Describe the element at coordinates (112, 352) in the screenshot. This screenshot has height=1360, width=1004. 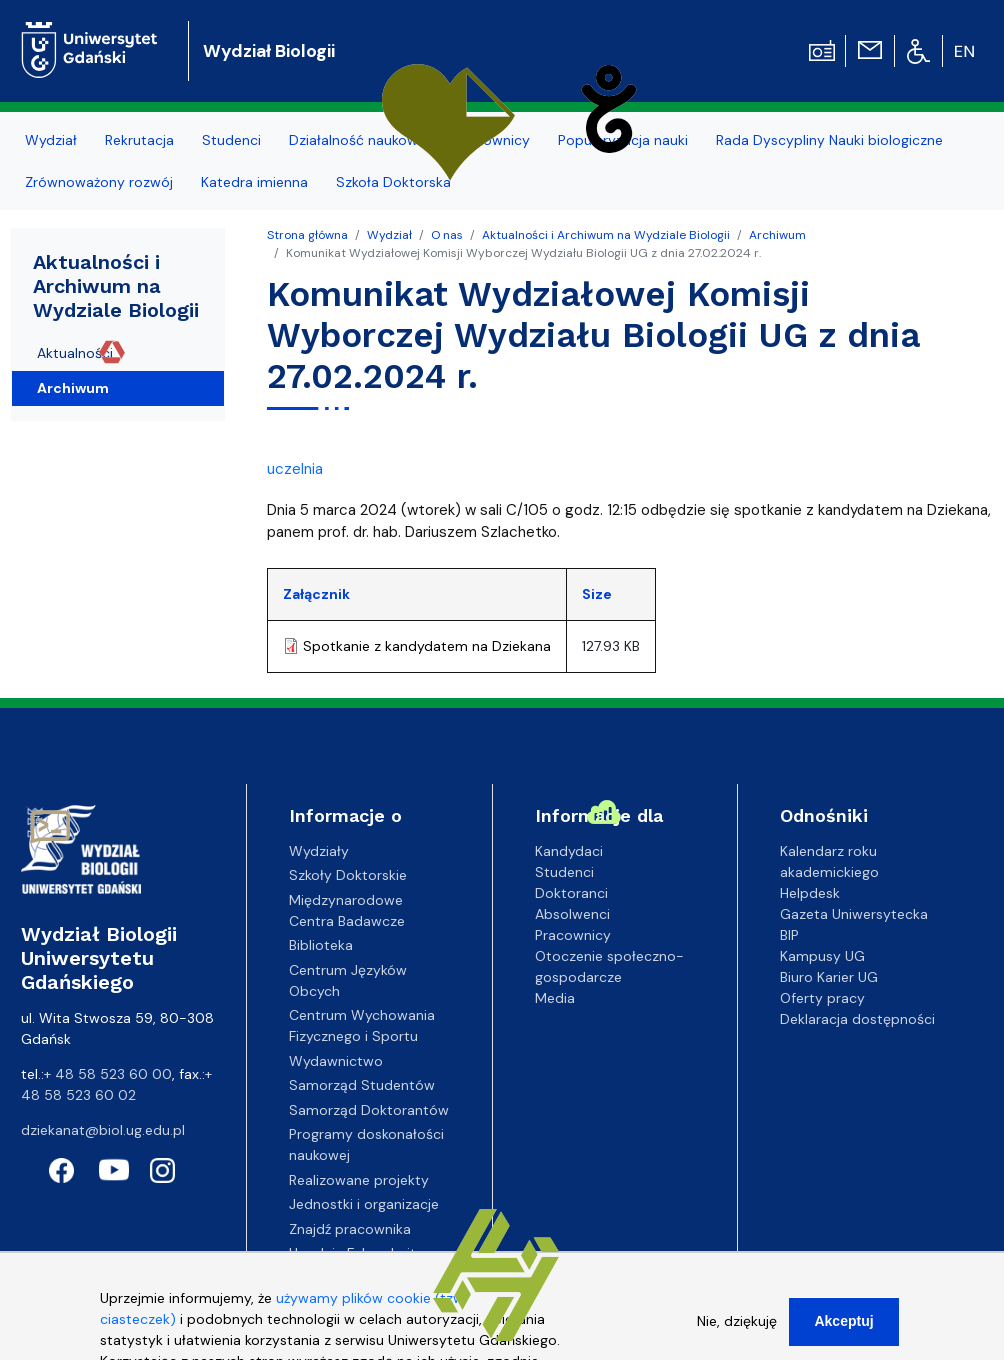
I see `open the Commerzbank banking app` at that location.